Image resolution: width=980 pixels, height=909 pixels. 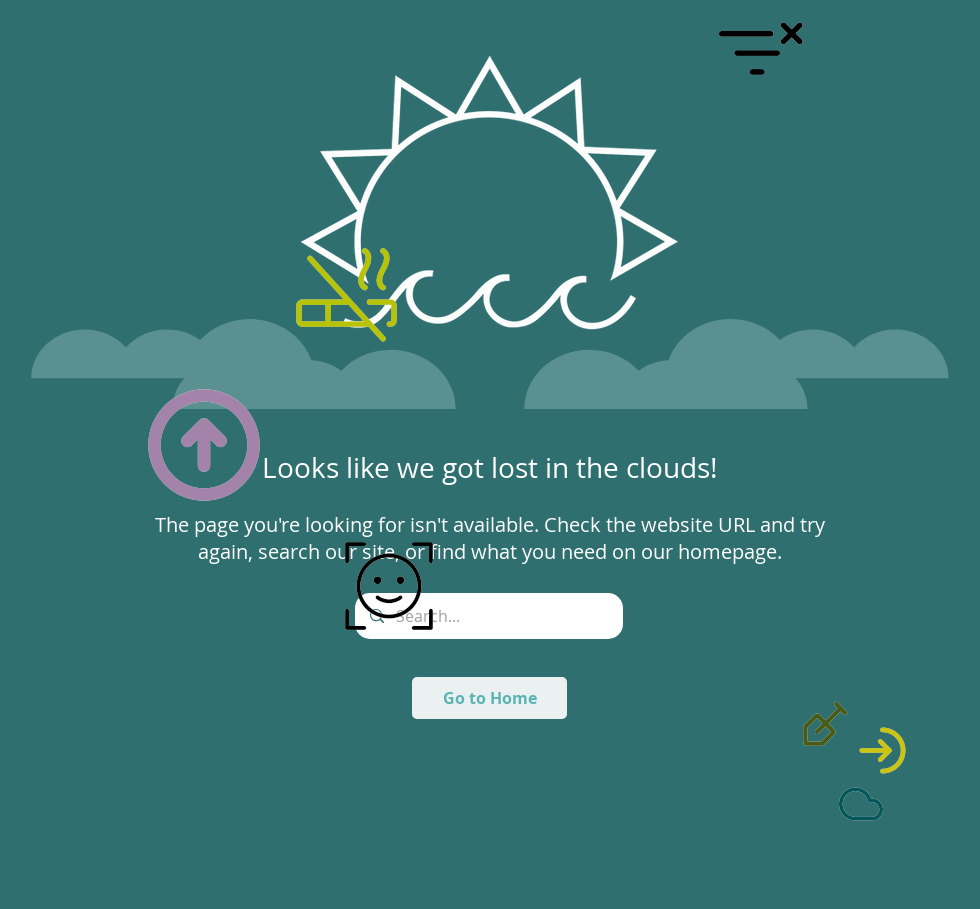 I want to click on log in or sign in to your account, so click(x=882, y=750).